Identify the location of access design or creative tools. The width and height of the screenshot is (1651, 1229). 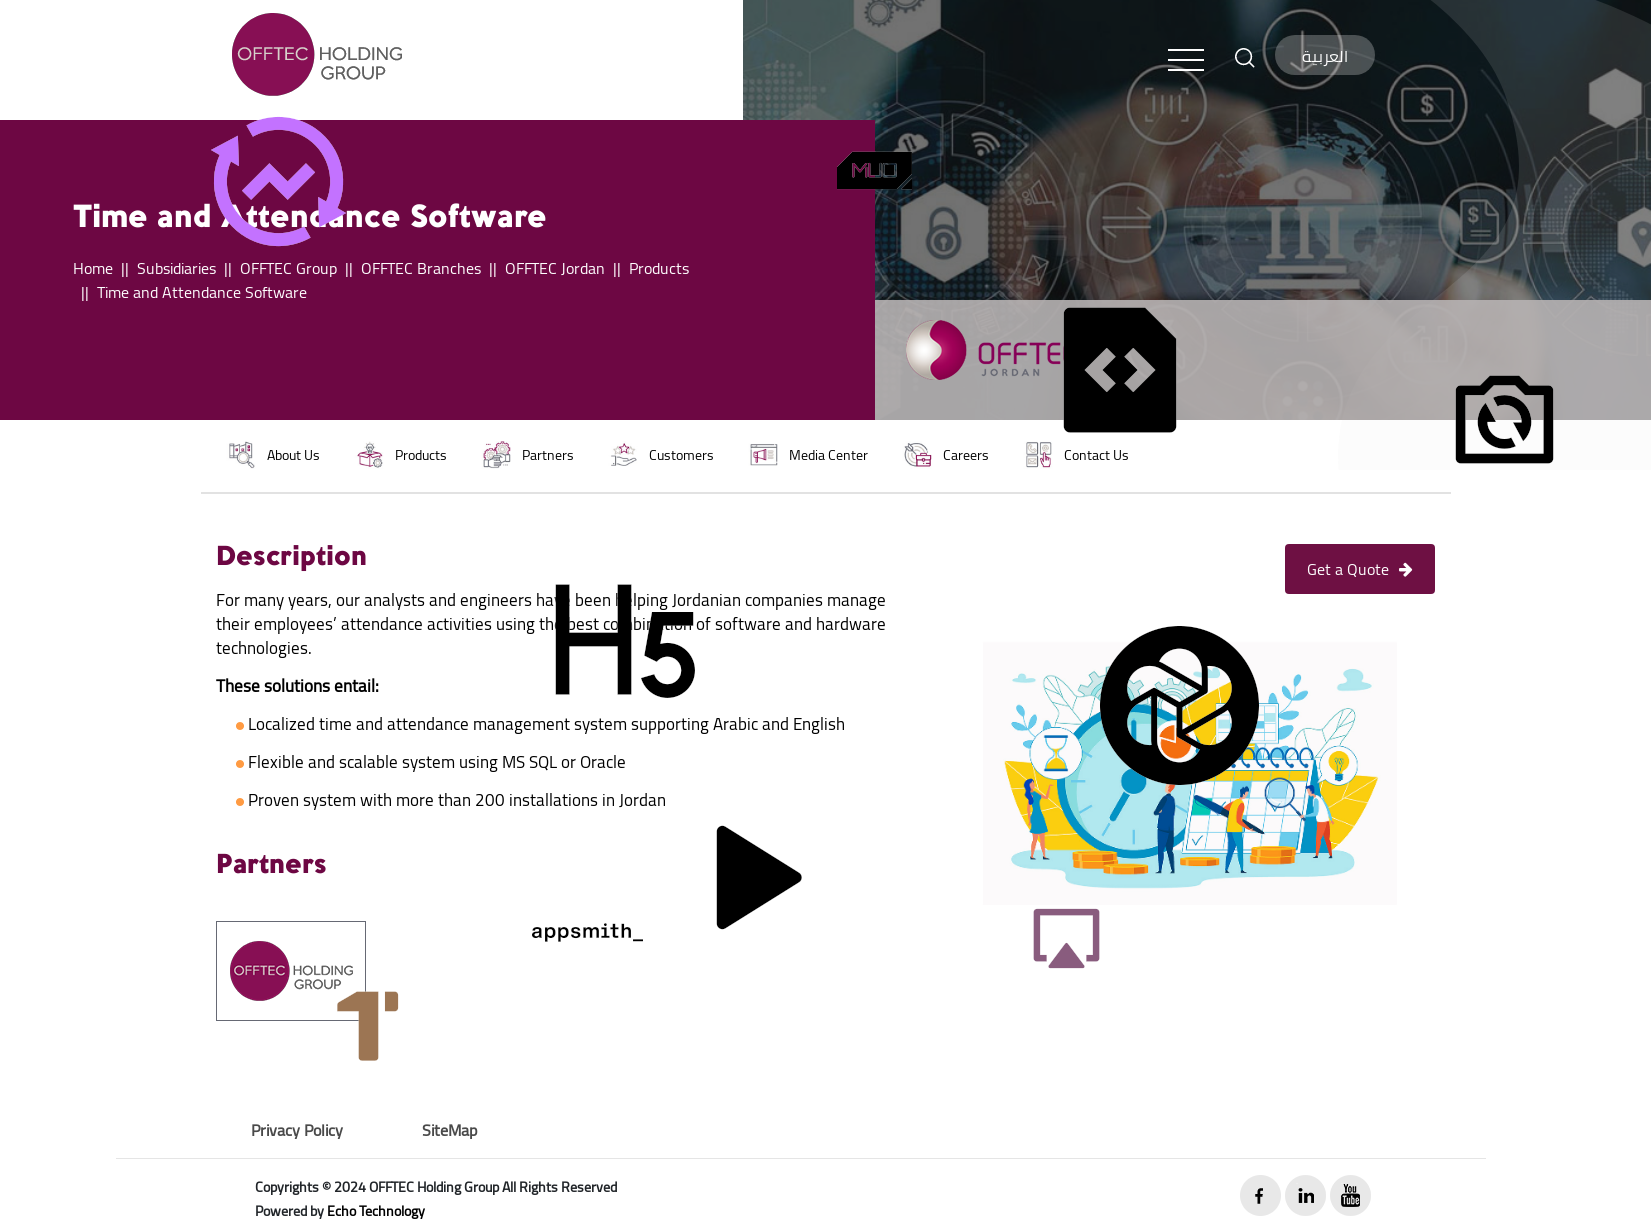
(368, 1024).